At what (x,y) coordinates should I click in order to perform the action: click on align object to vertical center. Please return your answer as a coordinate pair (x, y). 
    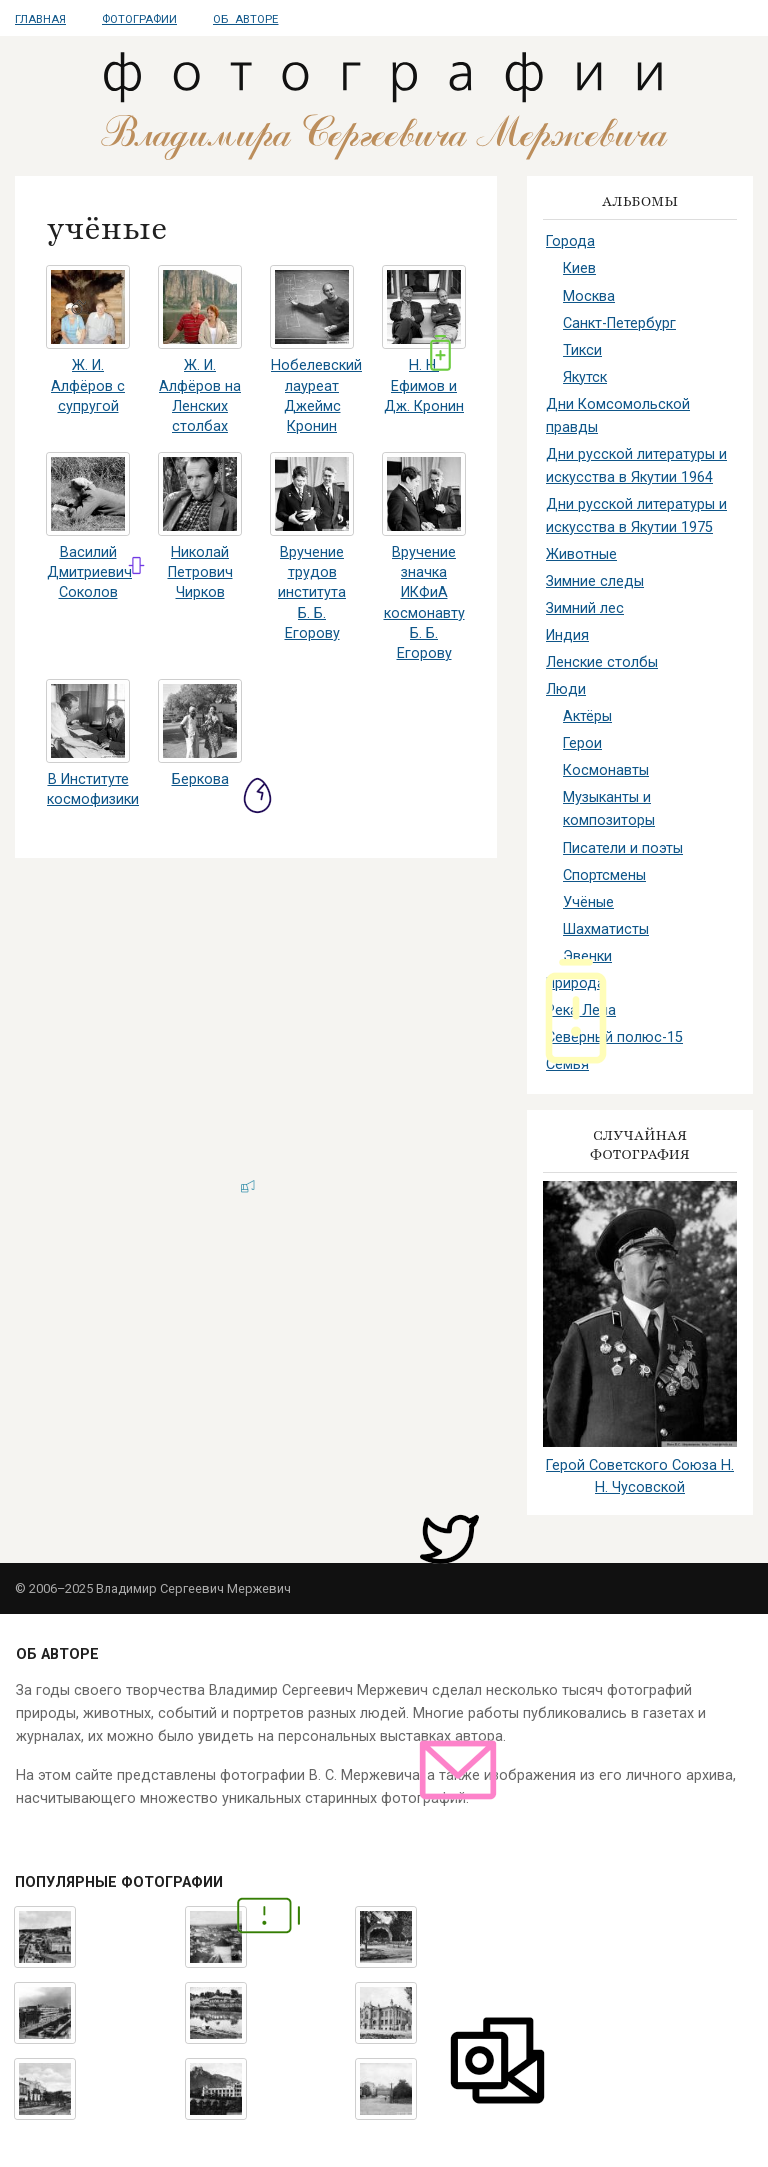
    Looking at the image, I should click on (136, 565).